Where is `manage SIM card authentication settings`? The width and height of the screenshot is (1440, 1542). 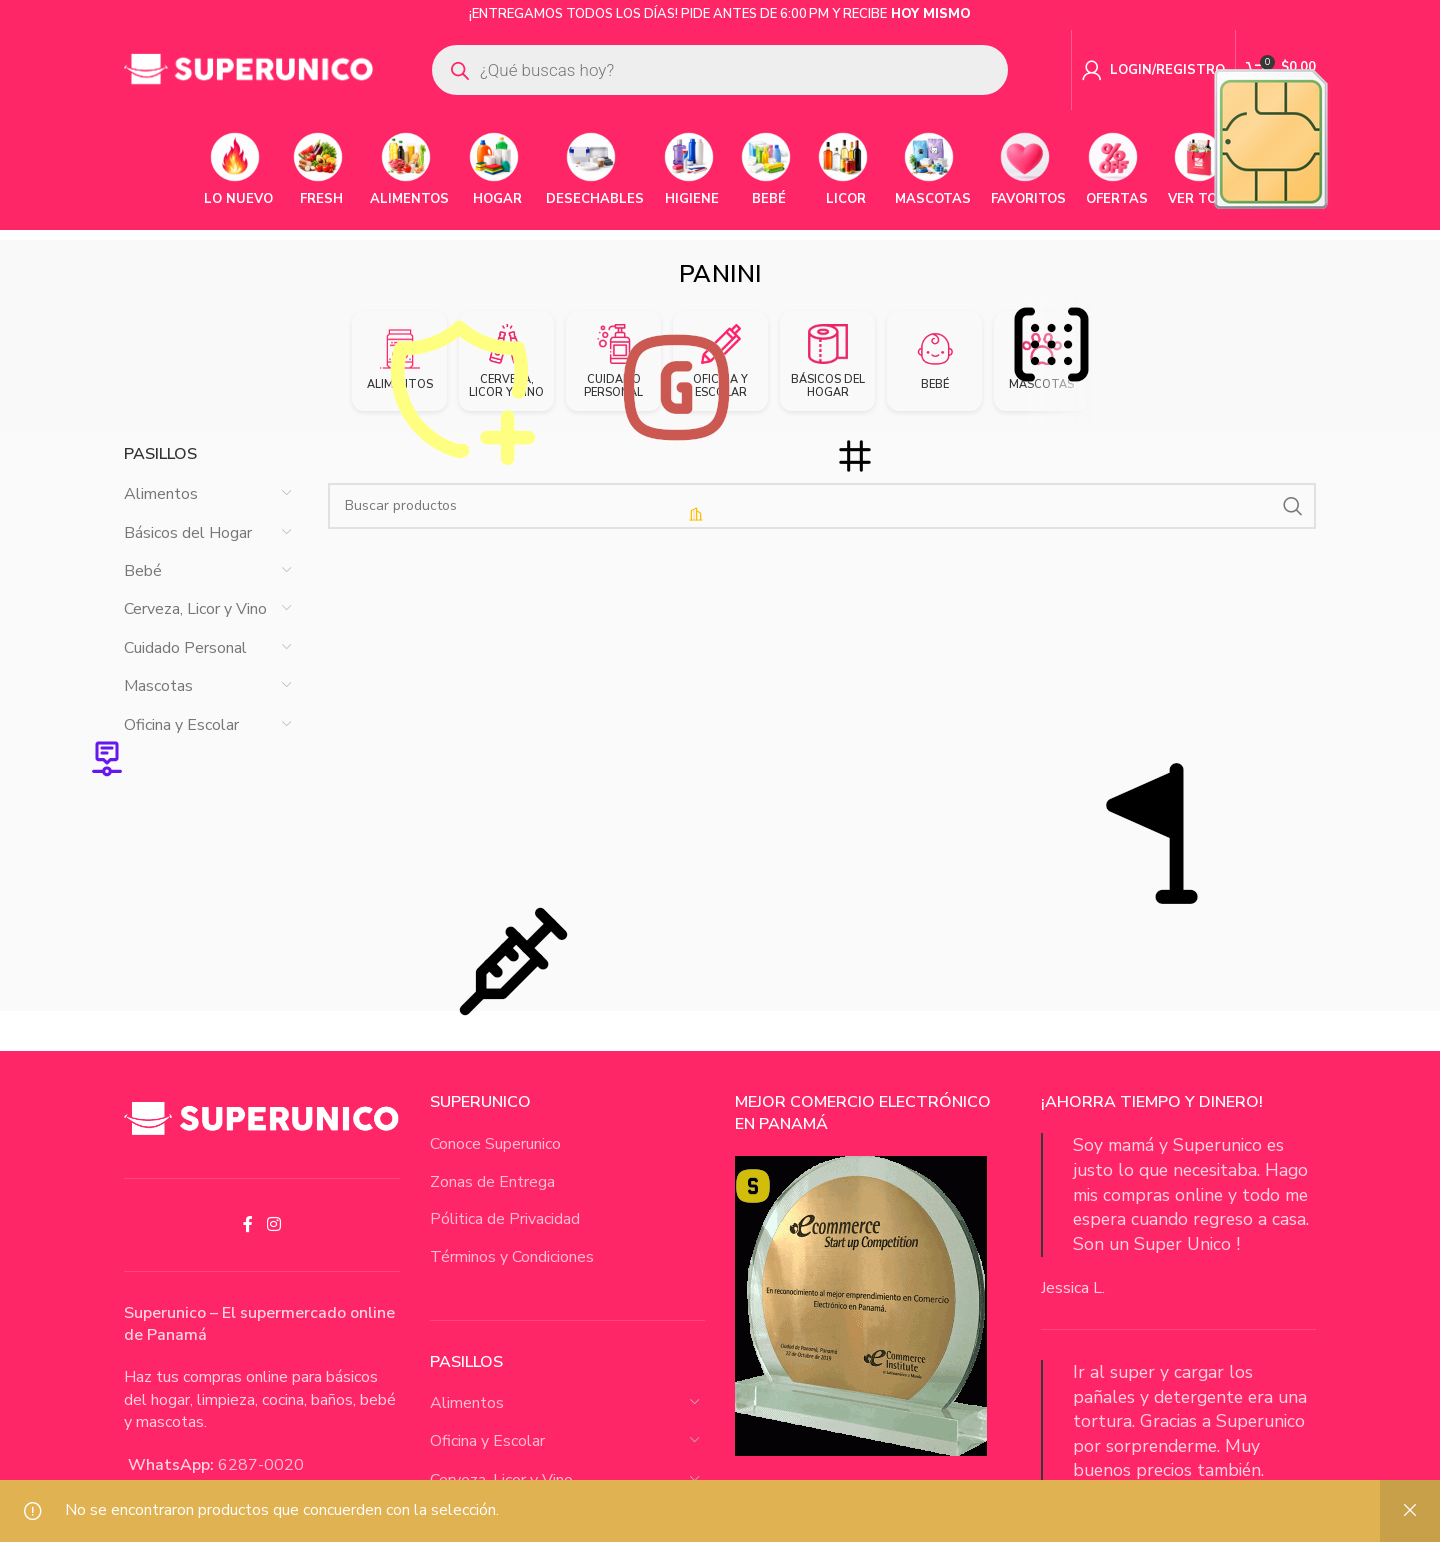
manage SIM card authentication settings is located at coordinates (1271, 139).